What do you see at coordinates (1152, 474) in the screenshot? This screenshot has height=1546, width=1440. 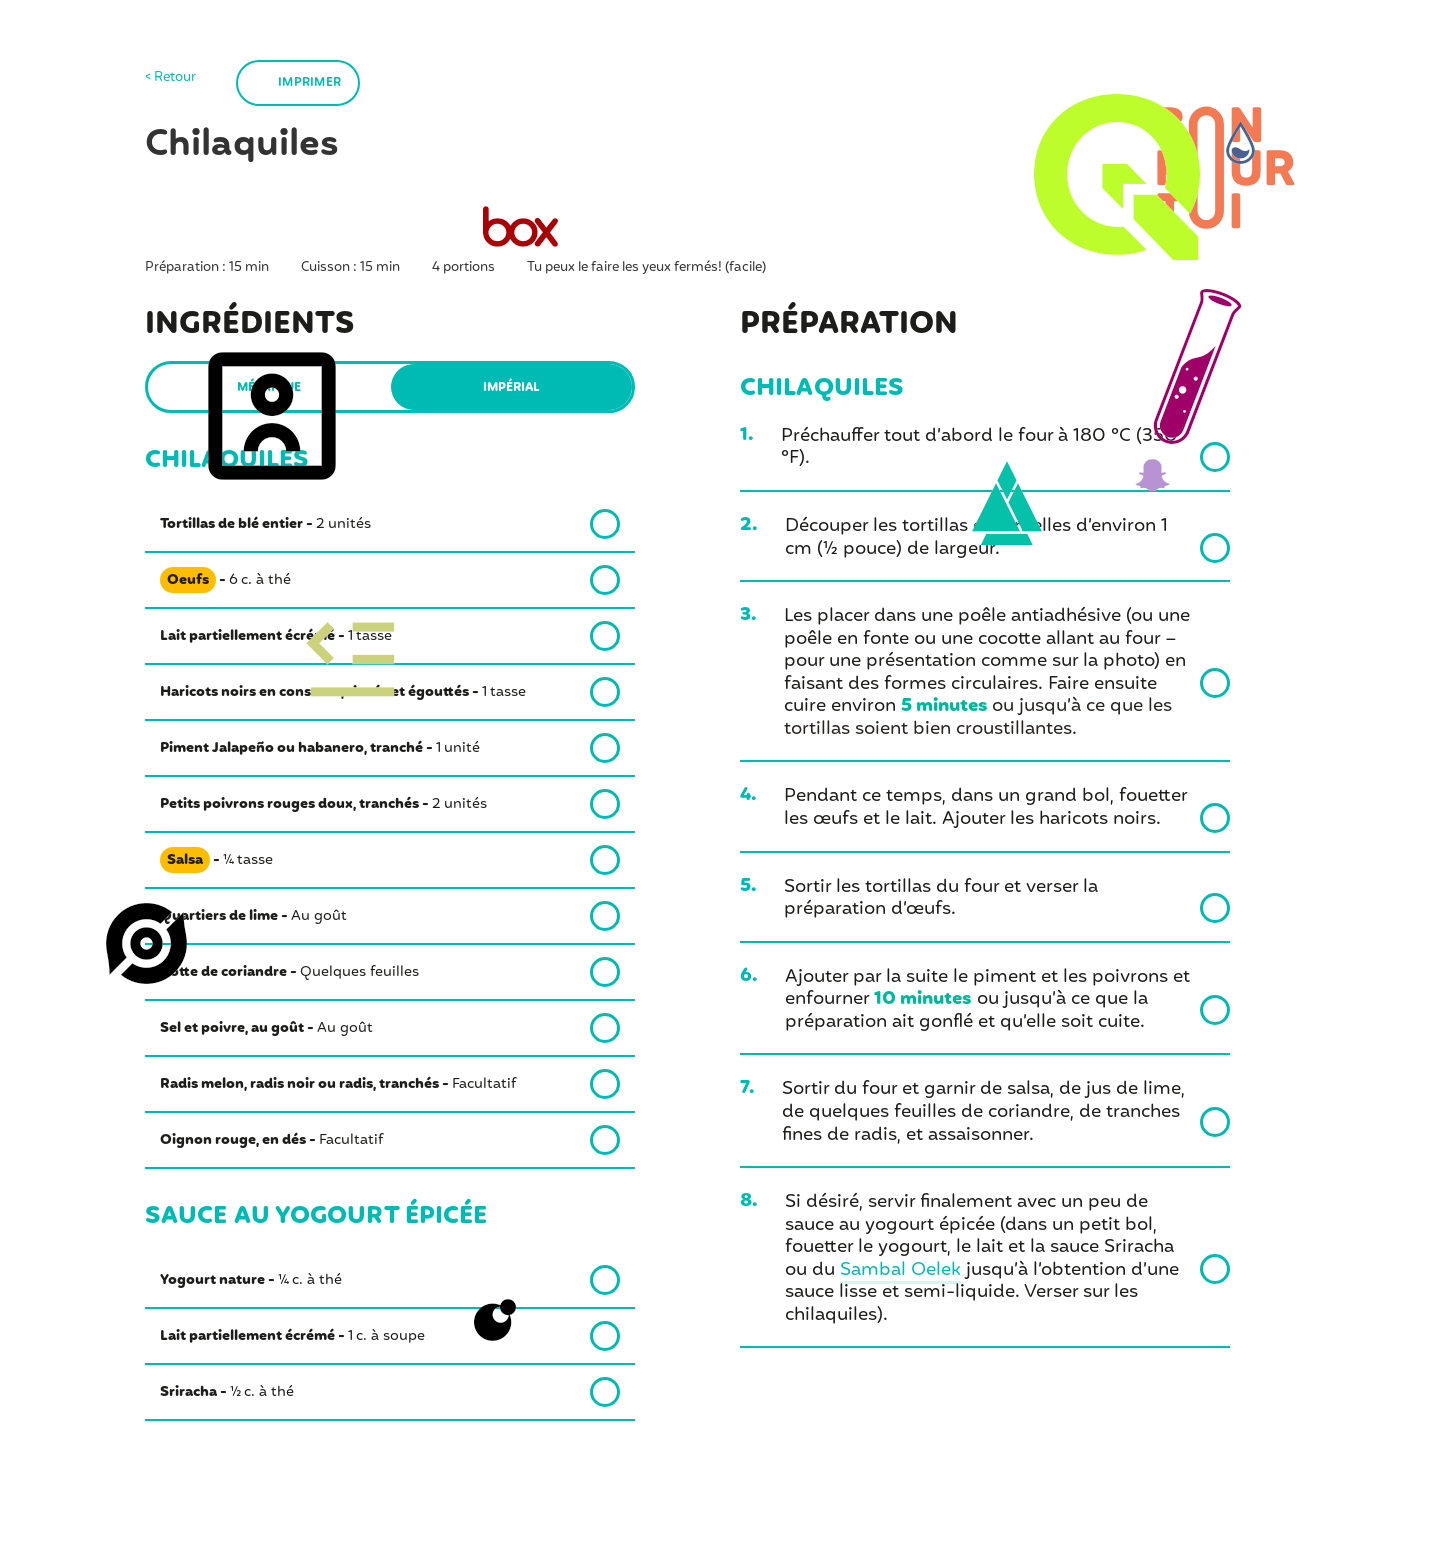 I see `open Snapchat app` at bounding box center [1152, 474].